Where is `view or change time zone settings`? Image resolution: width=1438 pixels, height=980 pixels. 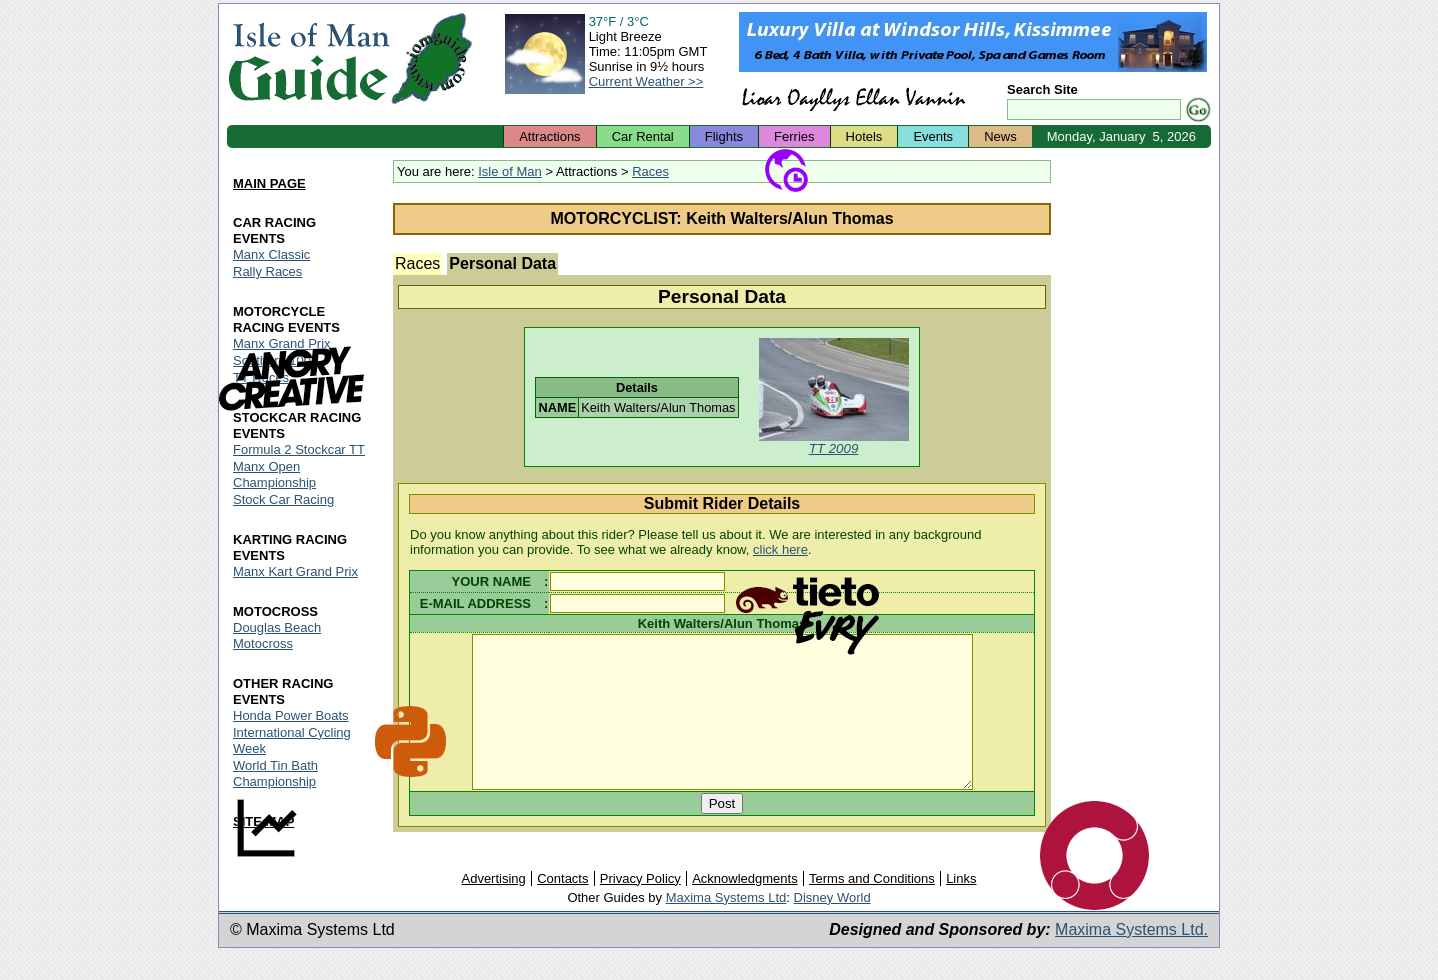
view or change time zone settings is located at coordinates (785, 169).